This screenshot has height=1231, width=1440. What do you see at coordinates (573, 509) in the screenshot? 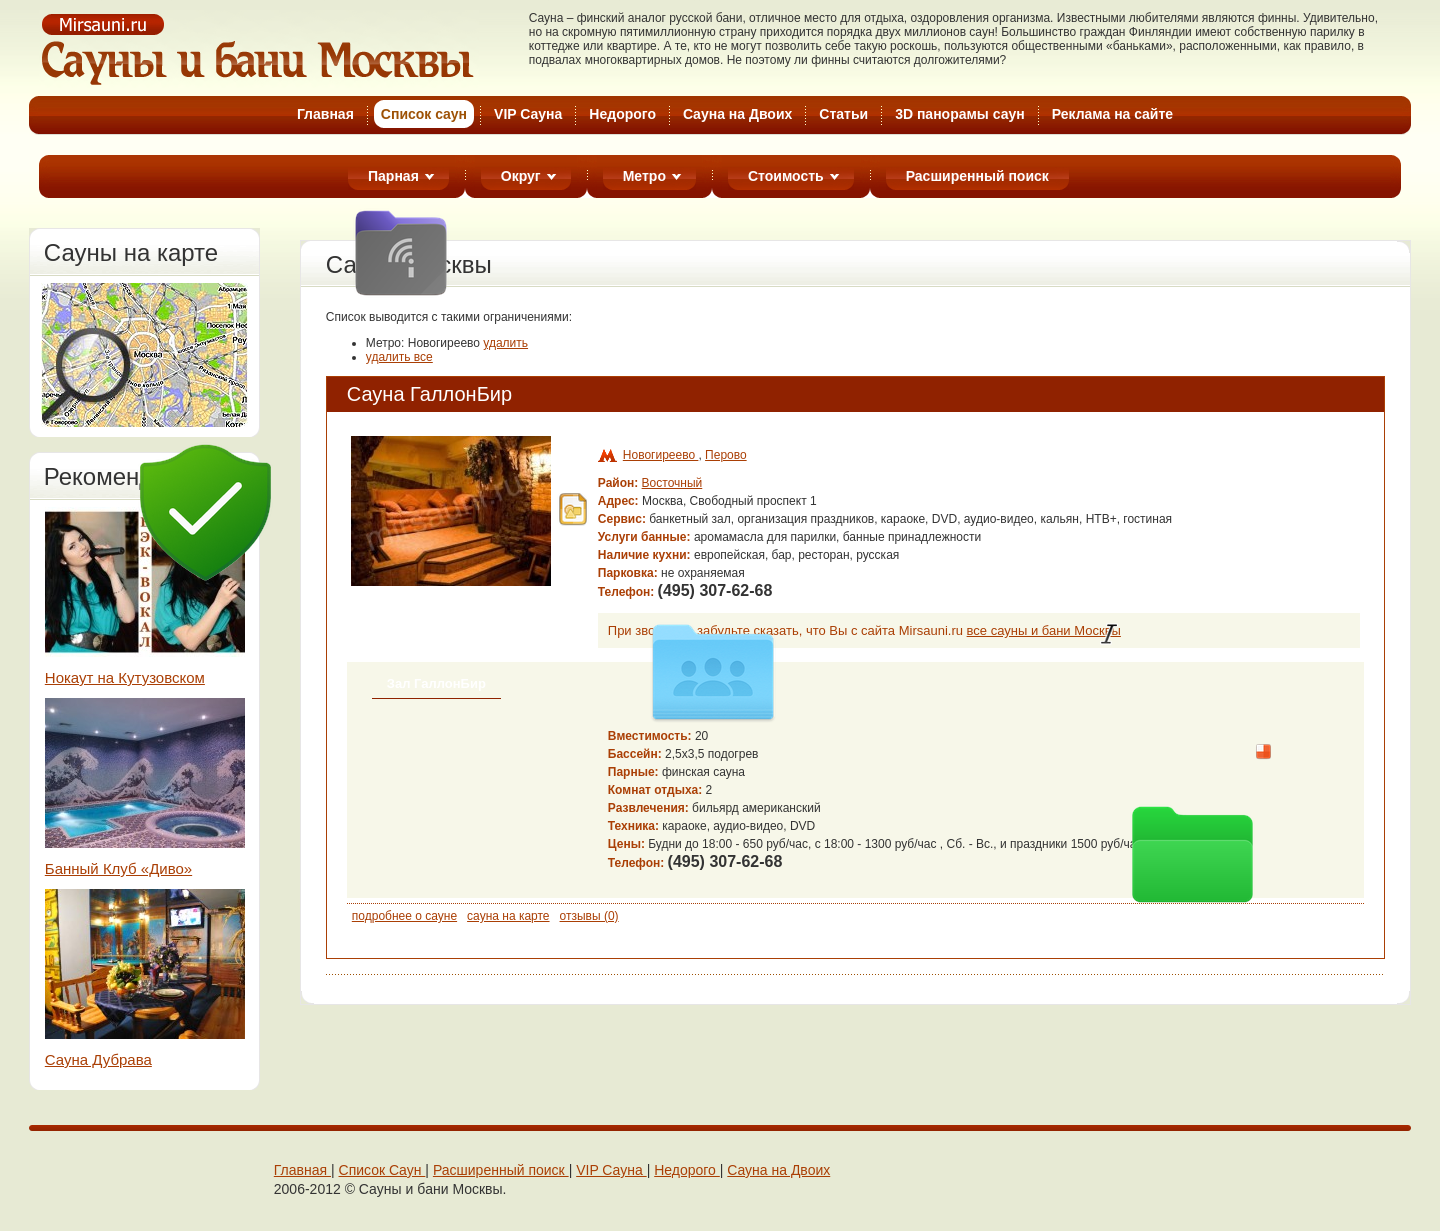
I see `open a graphics template file` at bounding box center [573, 509].